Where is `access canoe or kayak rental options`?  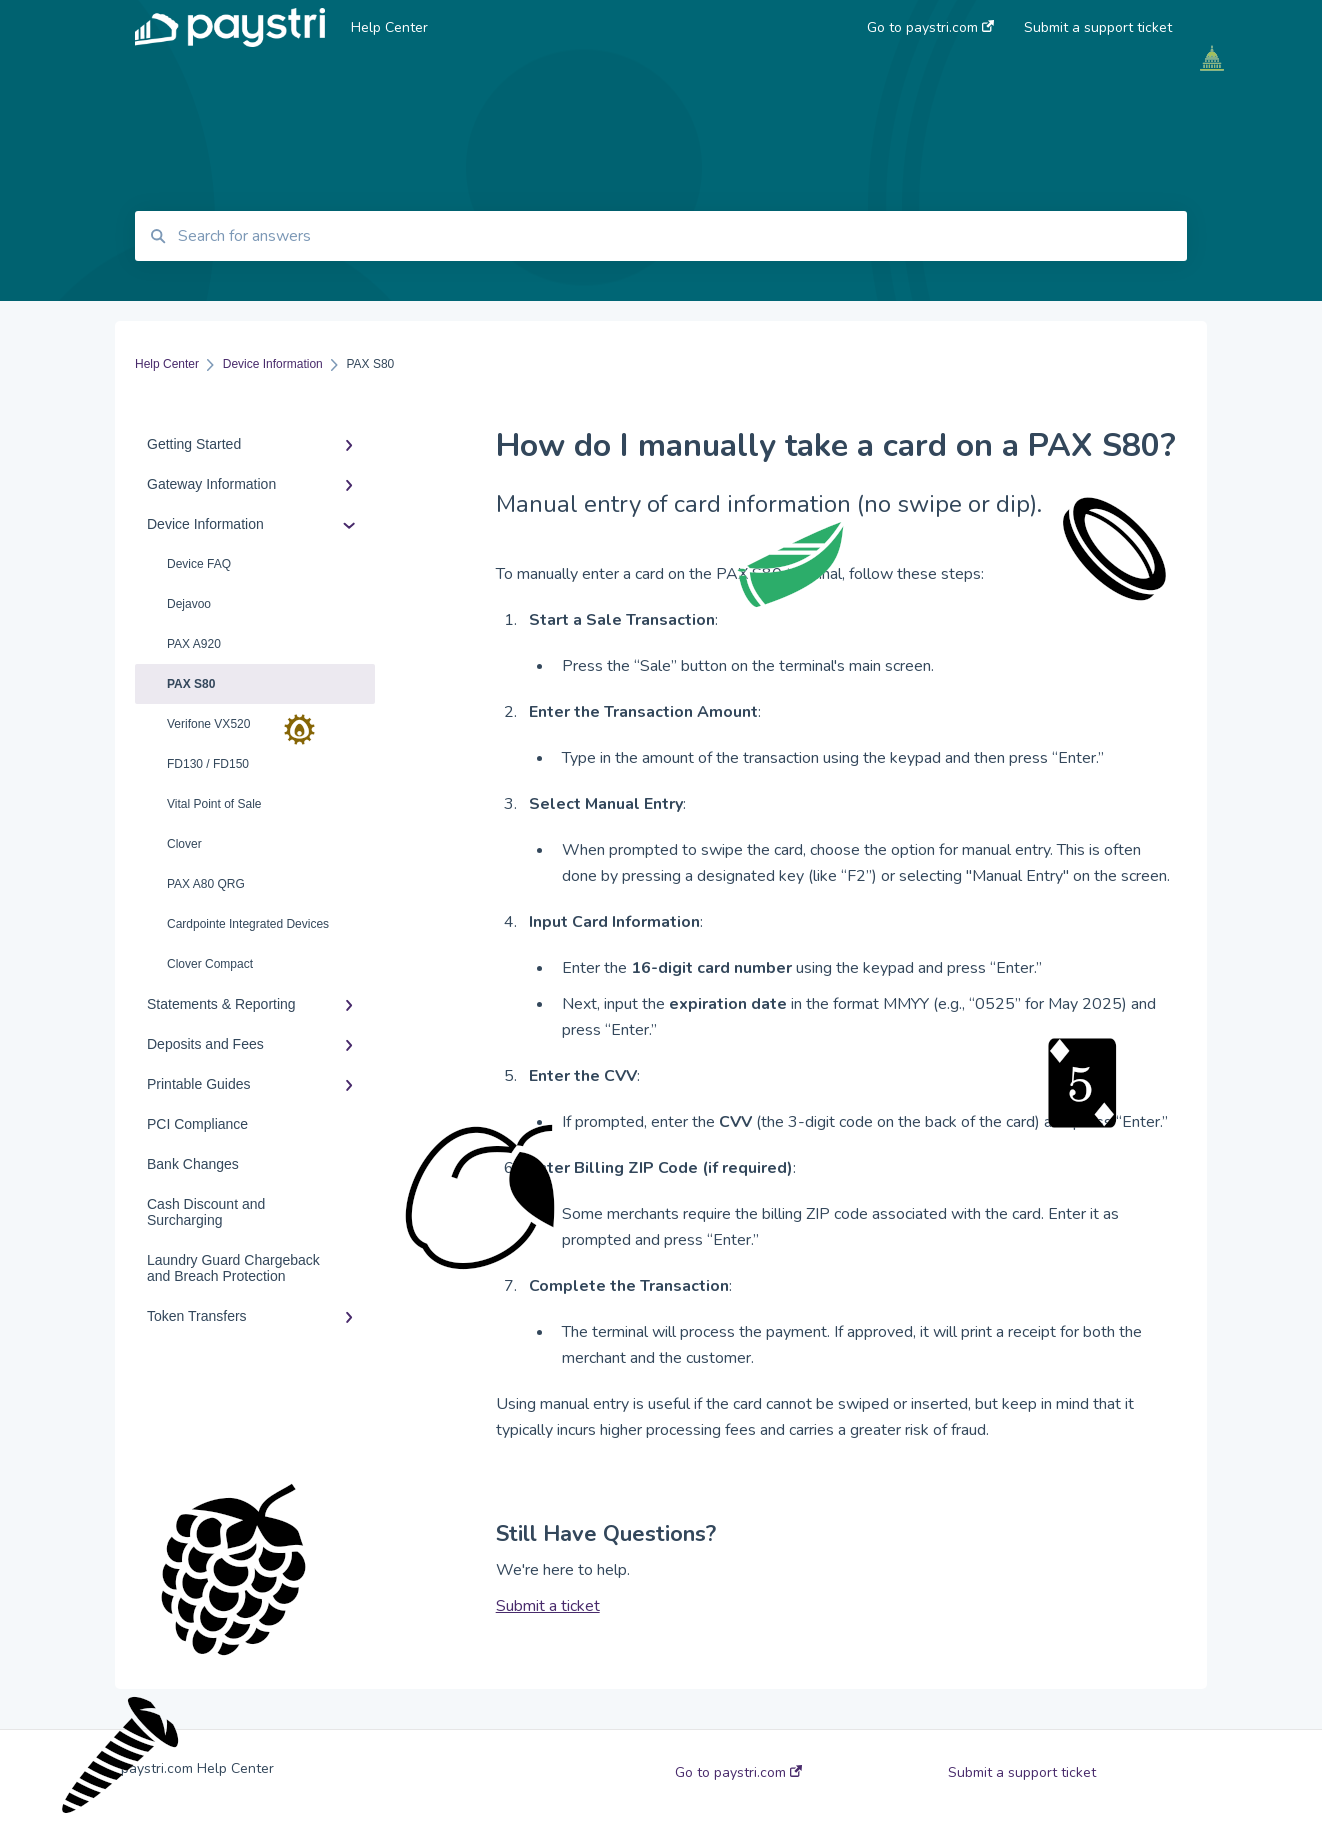
access canoe or kayak rental options is located at coordinates (790, 564).